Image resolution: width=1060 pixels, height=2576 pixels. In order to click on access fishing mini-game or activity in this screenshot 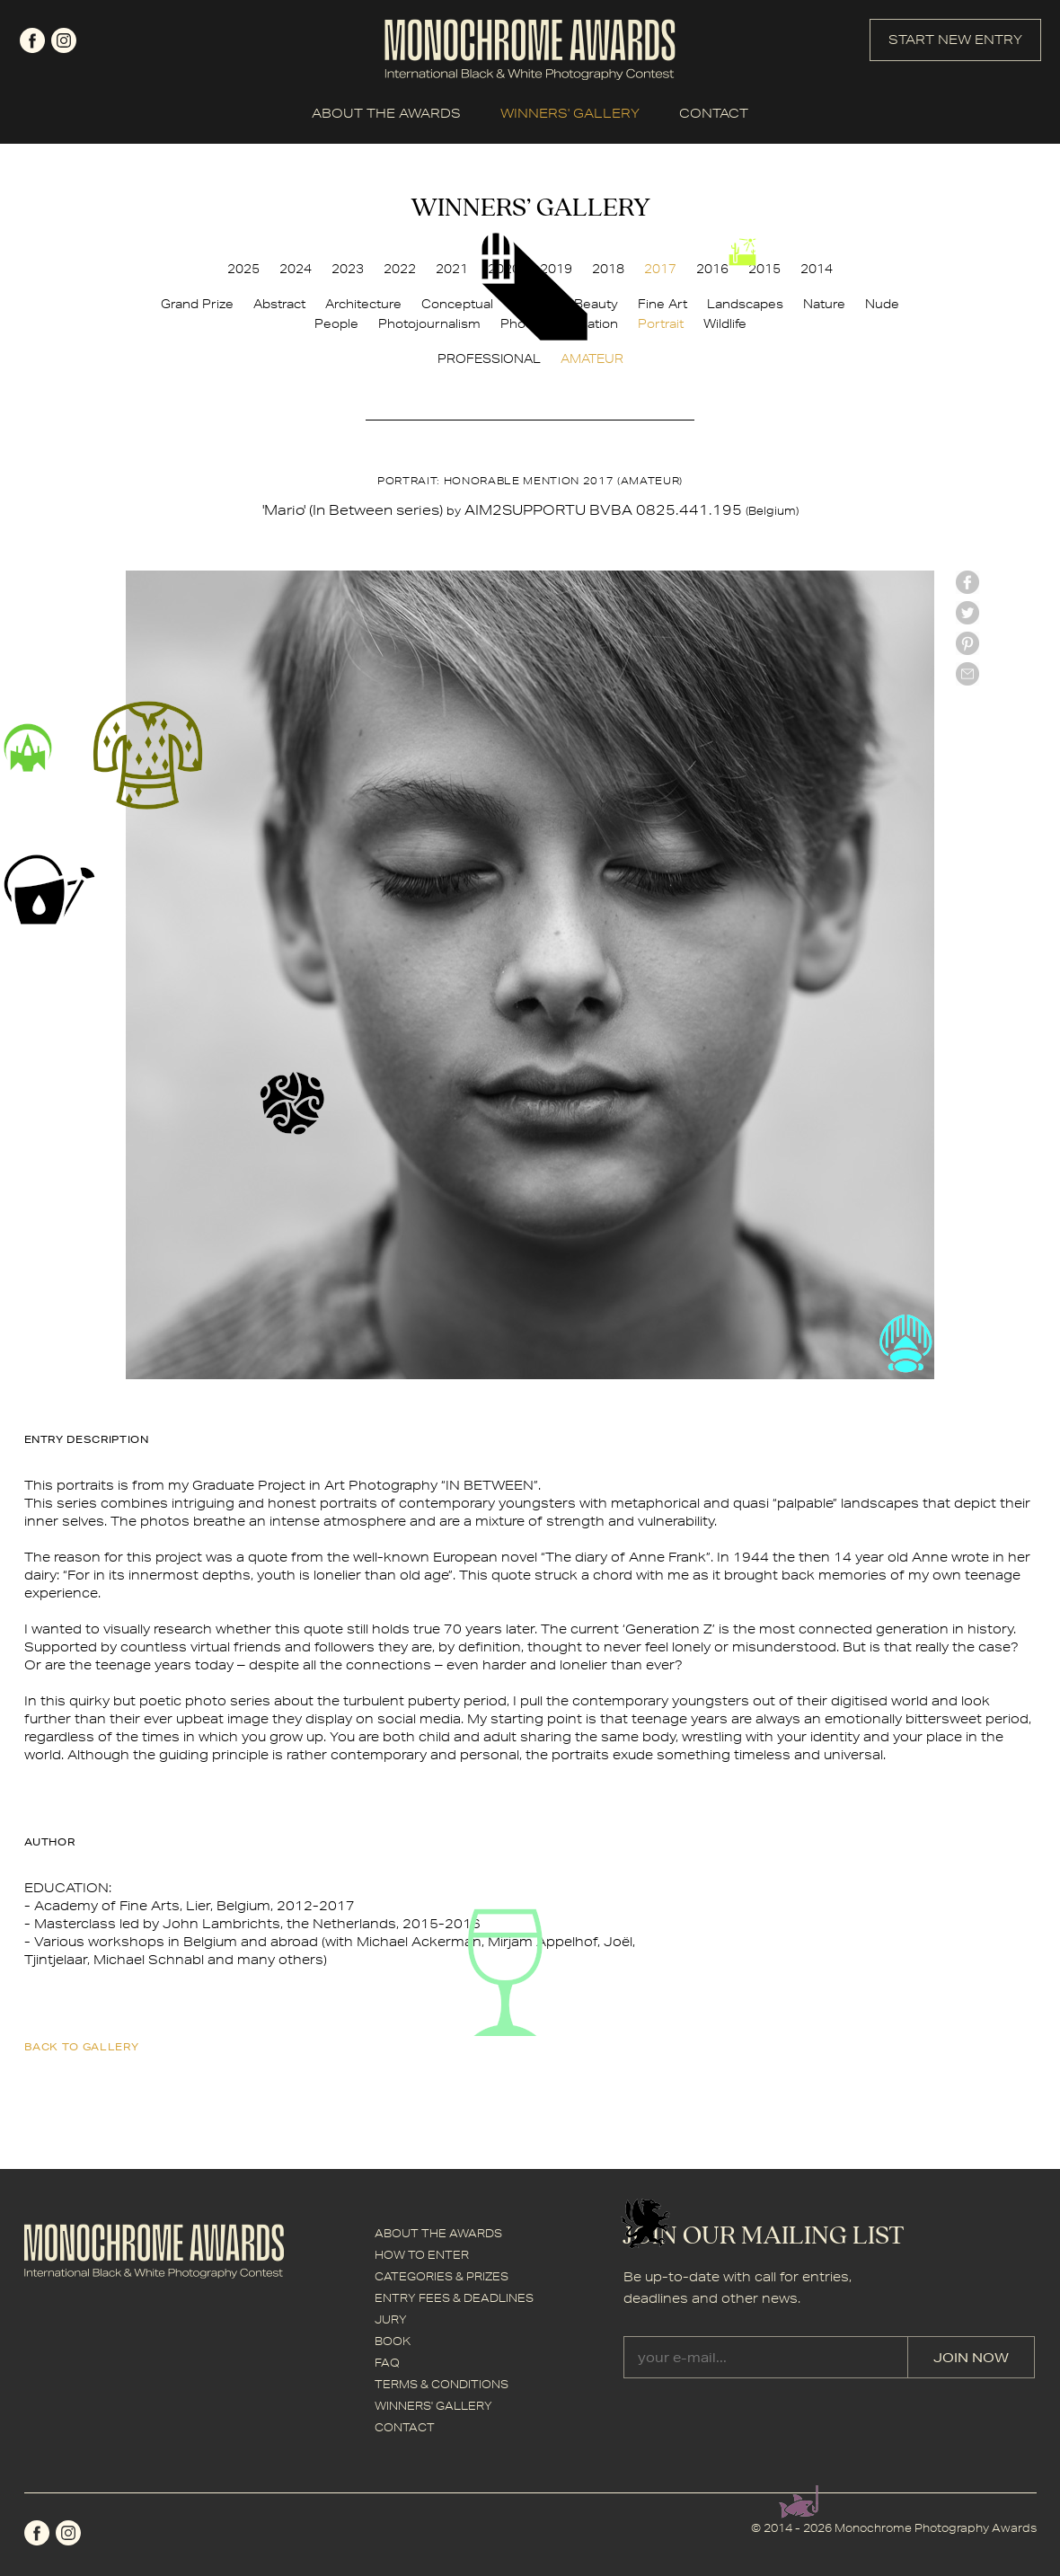, I will do `click(799, 2504)`.